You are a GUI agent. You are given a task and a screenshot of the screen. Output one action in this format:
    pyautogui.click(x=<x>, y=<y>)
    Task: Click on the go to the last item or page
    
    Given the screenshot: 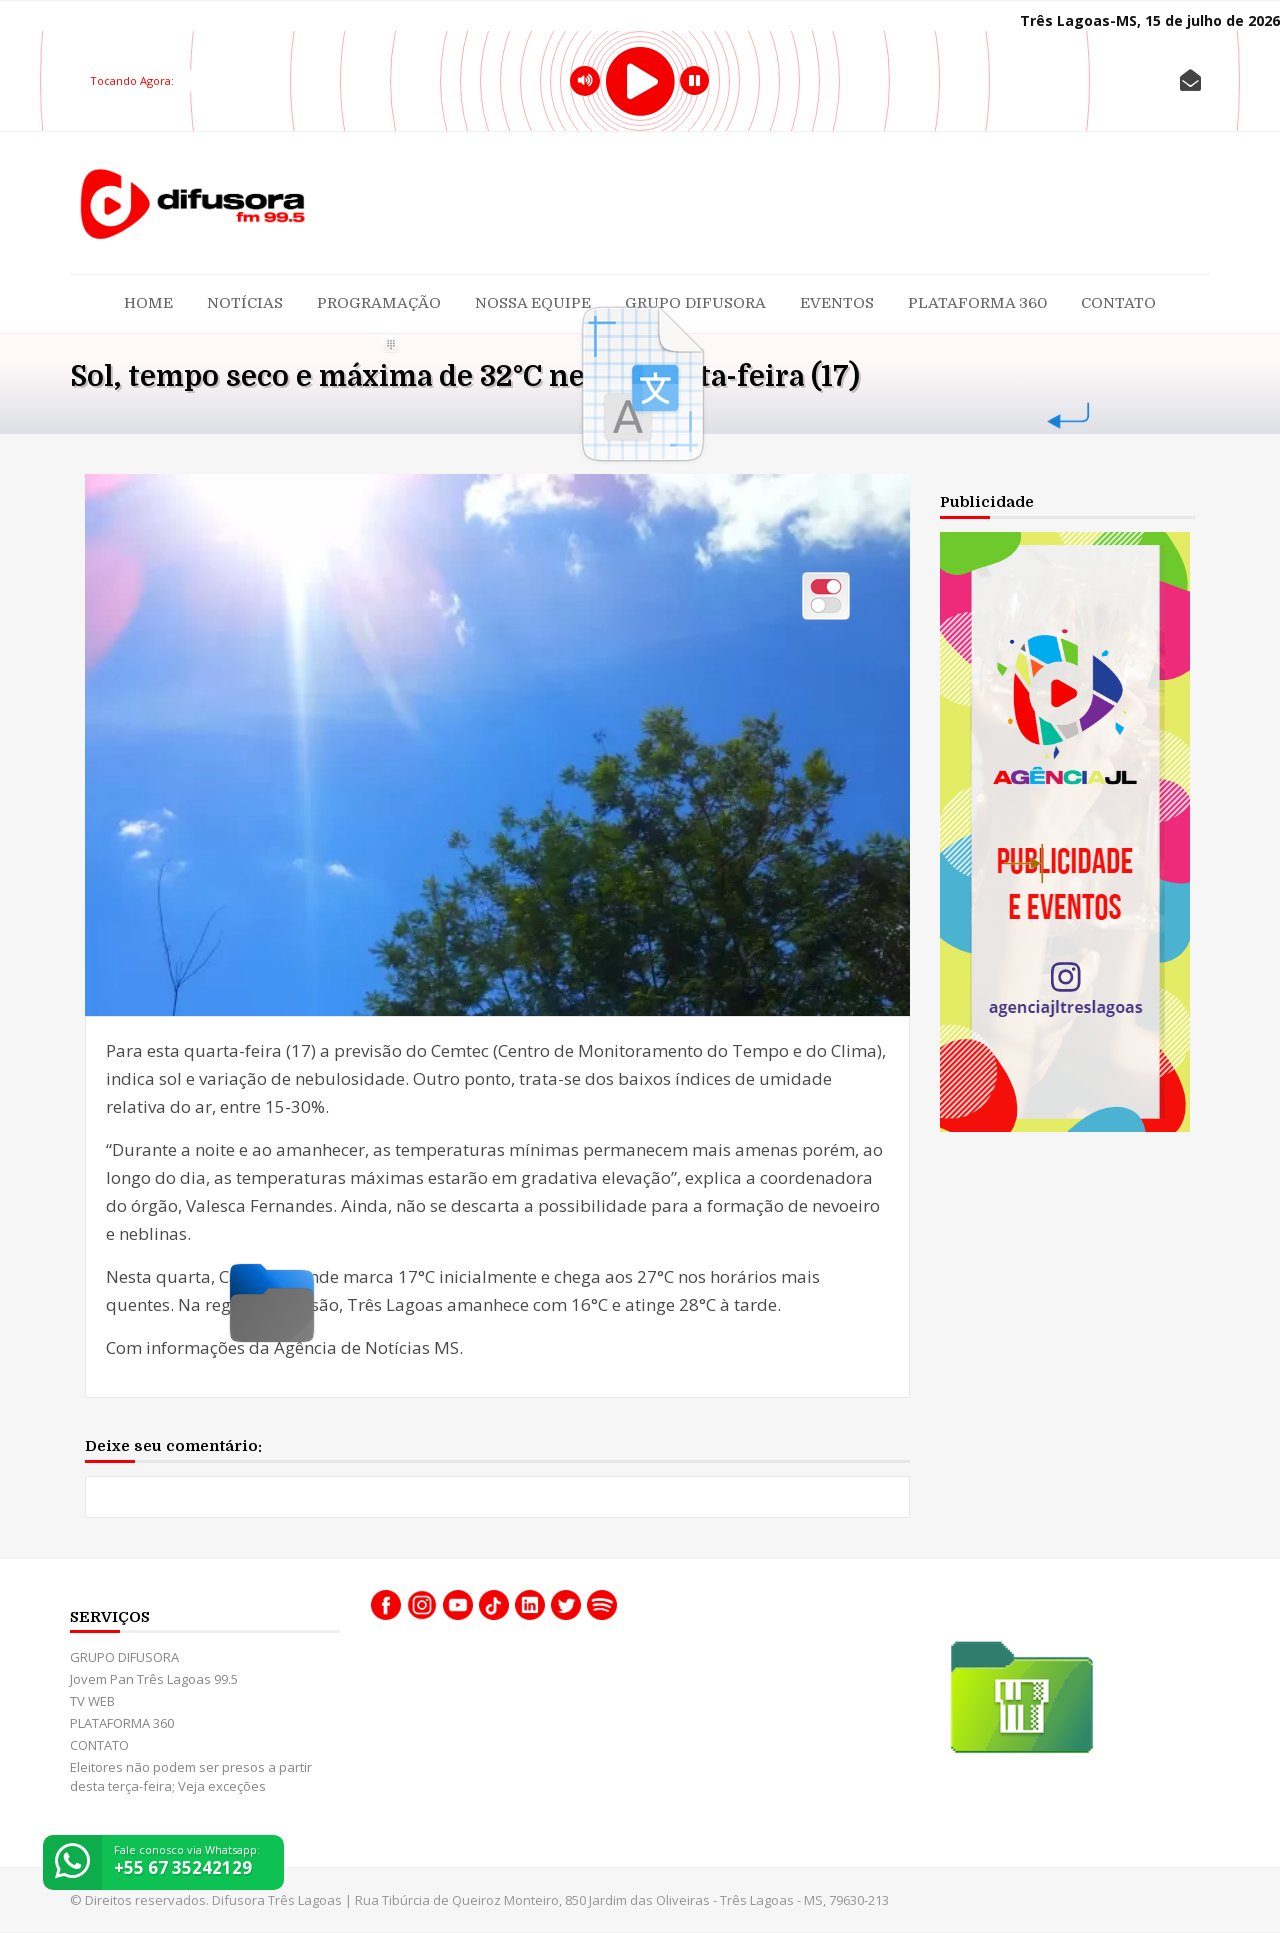 What is the action you would take?
    pyautogui.click(x=1023, y=863)
    